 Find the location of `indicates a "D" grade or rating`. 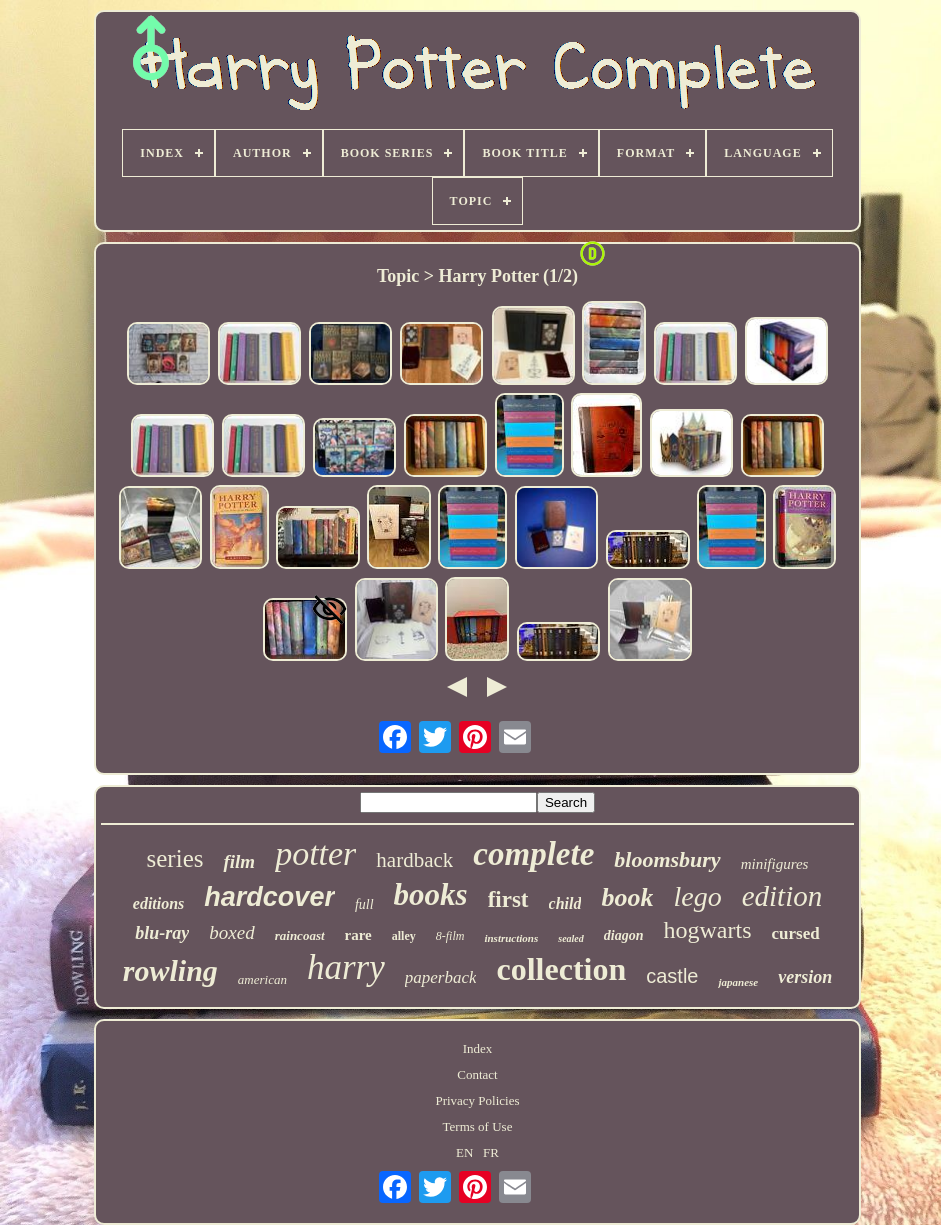

indicates a "D" grade or rating is located at coordinates (592, 253).